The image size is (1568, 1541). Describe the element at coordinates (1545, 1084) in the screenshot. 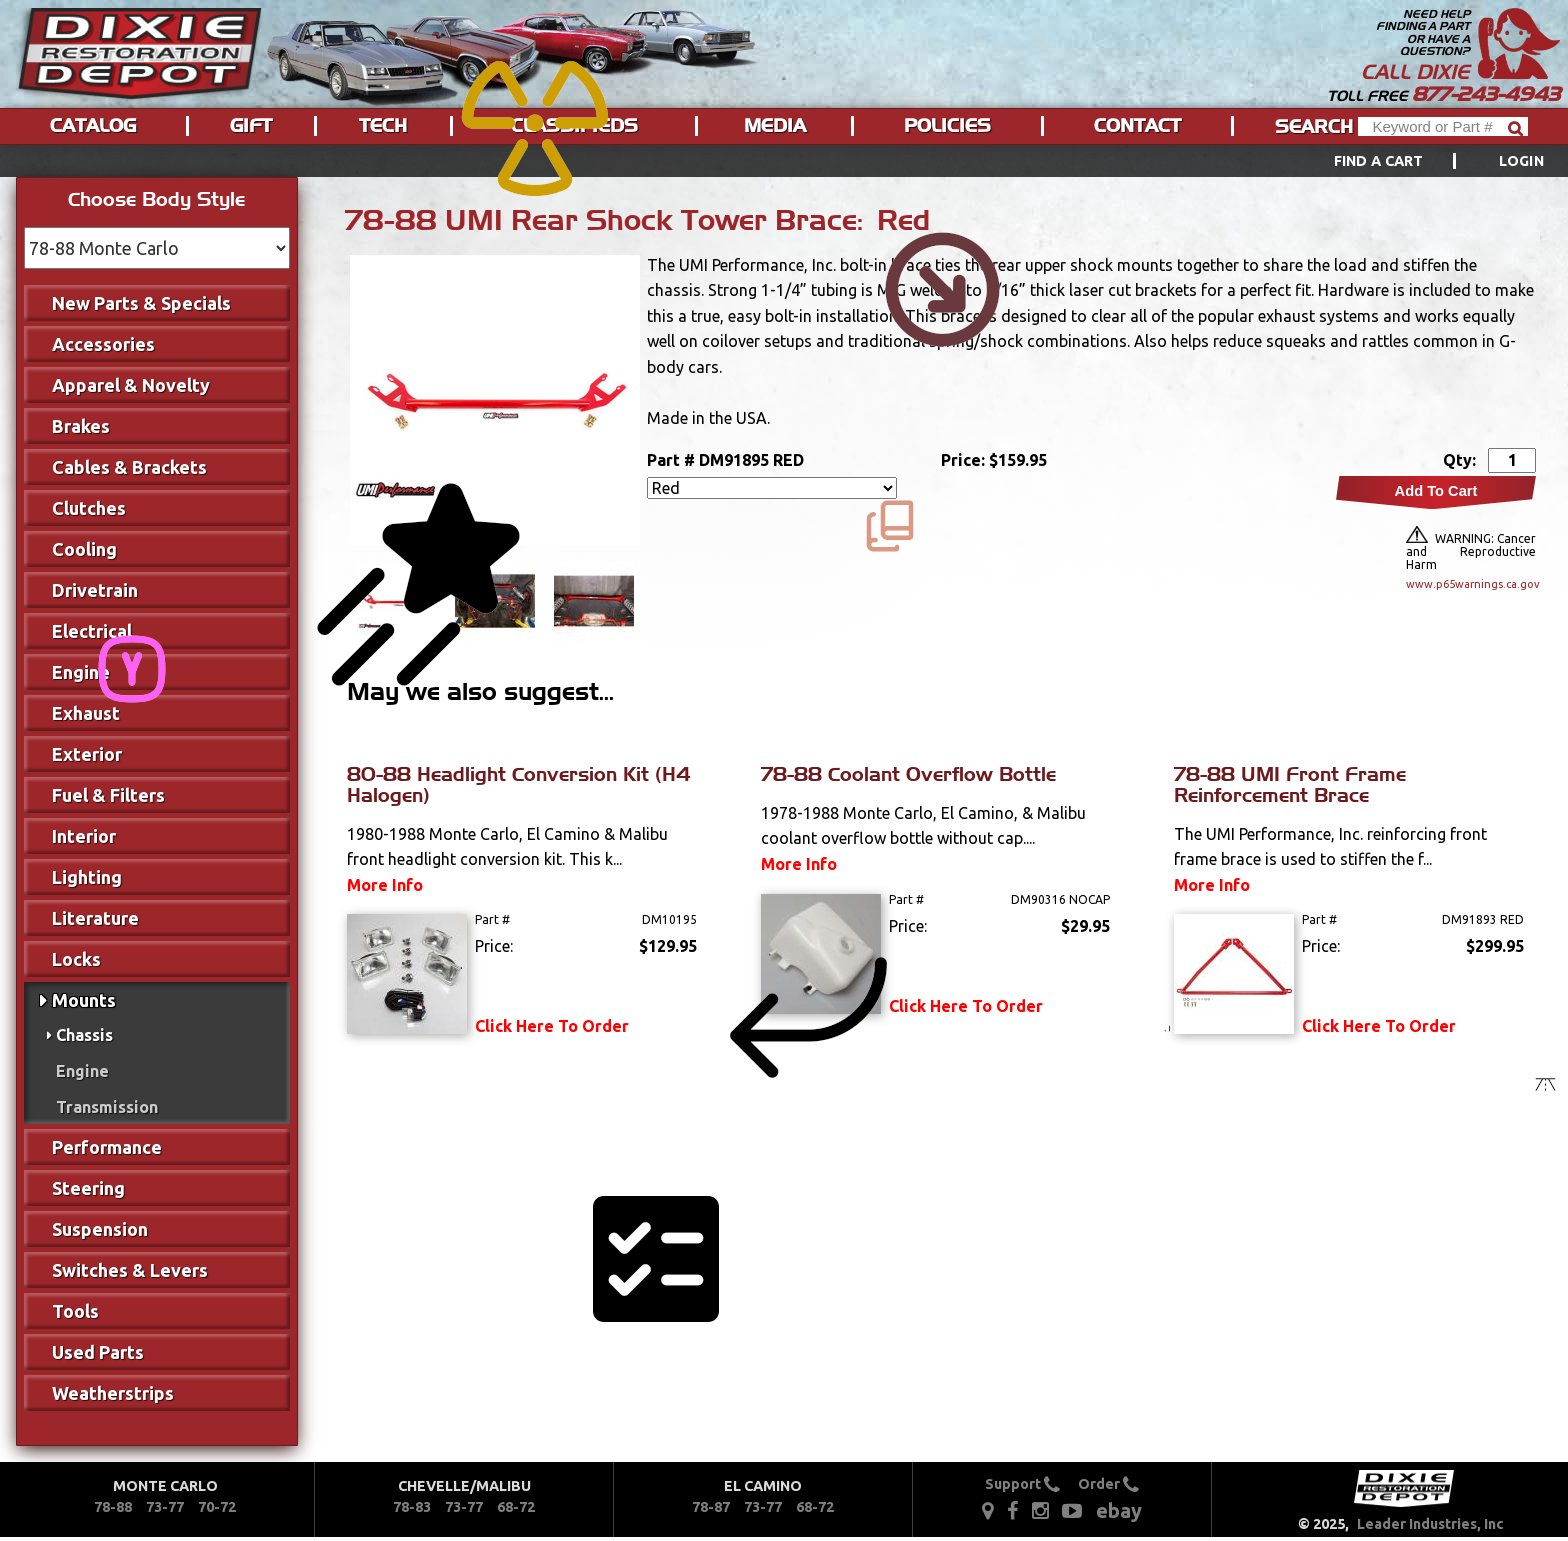

I see `view directions or navigation route` at that location.